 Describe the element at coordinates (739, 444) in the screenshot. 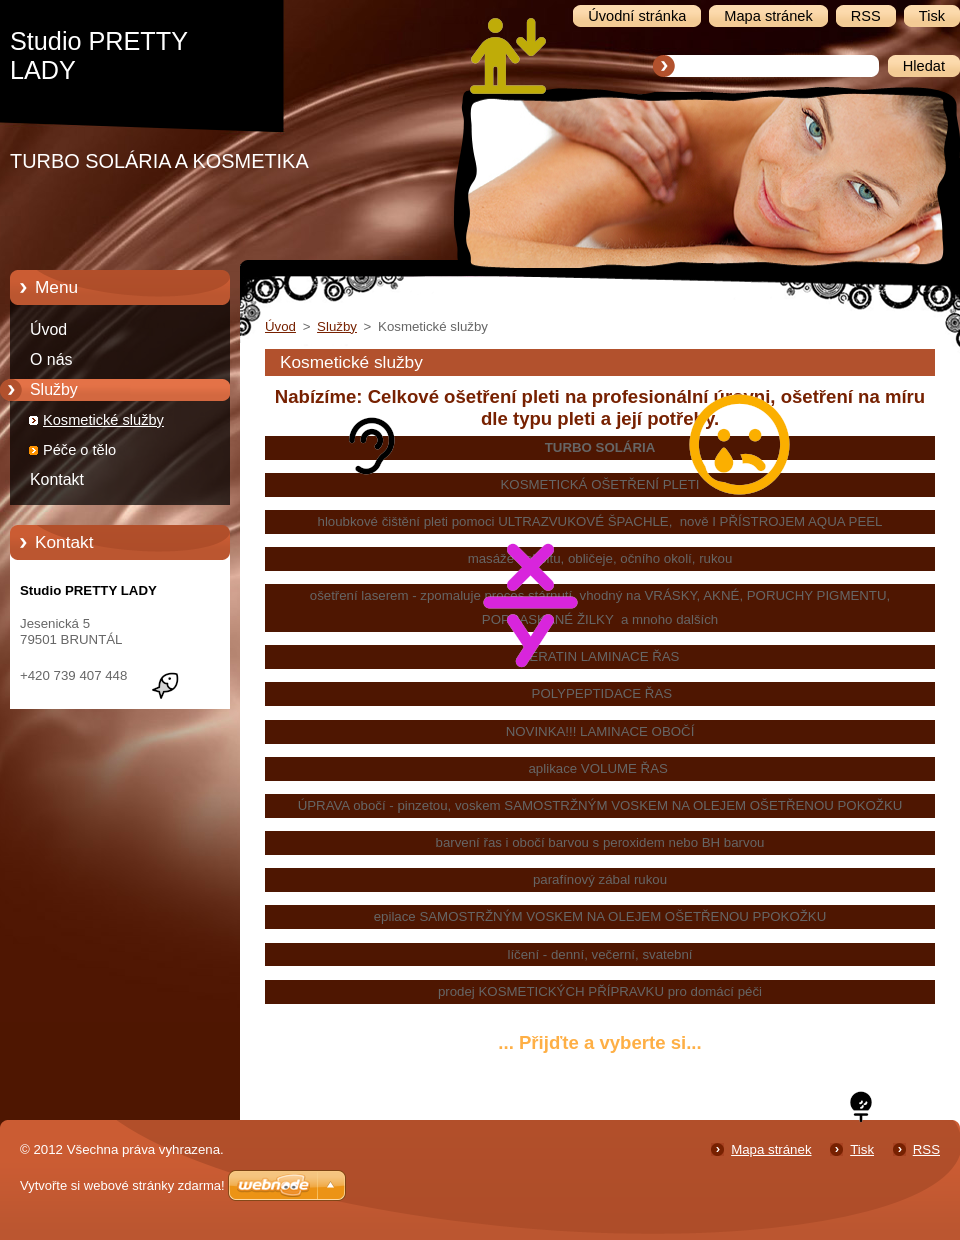

I see `indicates a sad or negative emotional state` at that location.